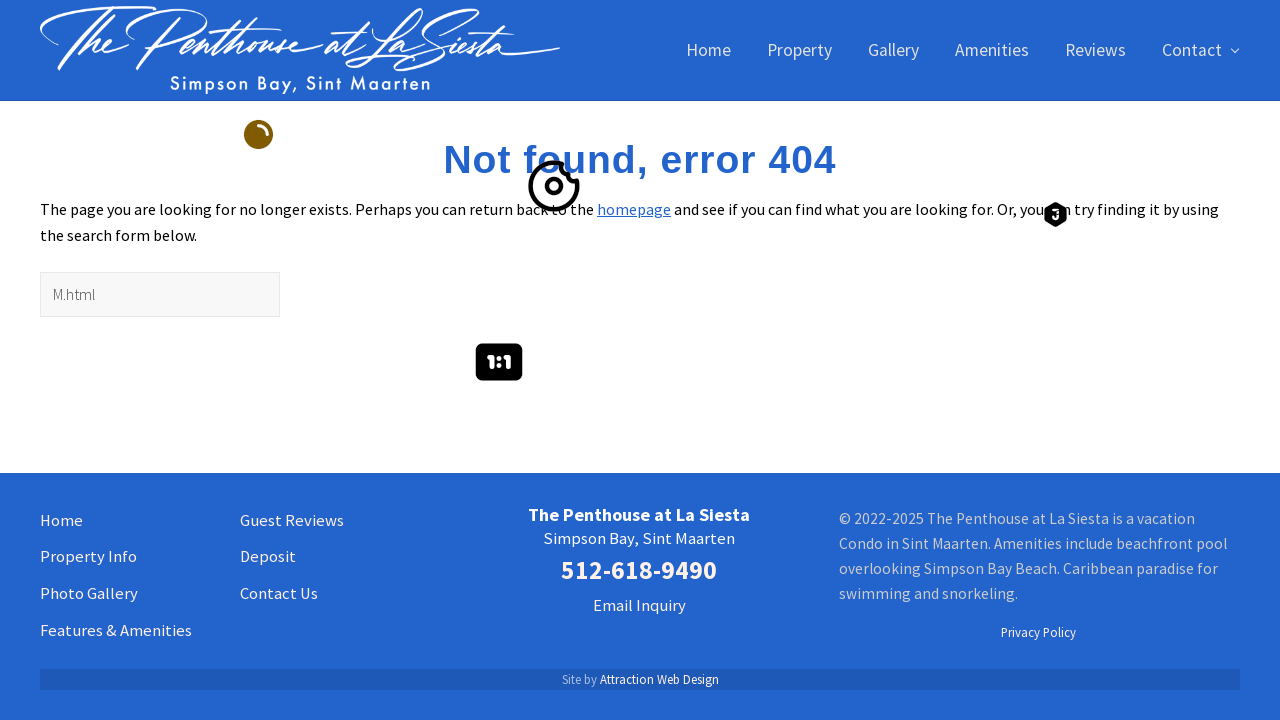 This screenshot has width=1280, height=720. What do you see at coordinates (499, 362) in the screenshot?
I see `indicates a one-to-one relationship in a database or data model` at bounding box center [499, 362].